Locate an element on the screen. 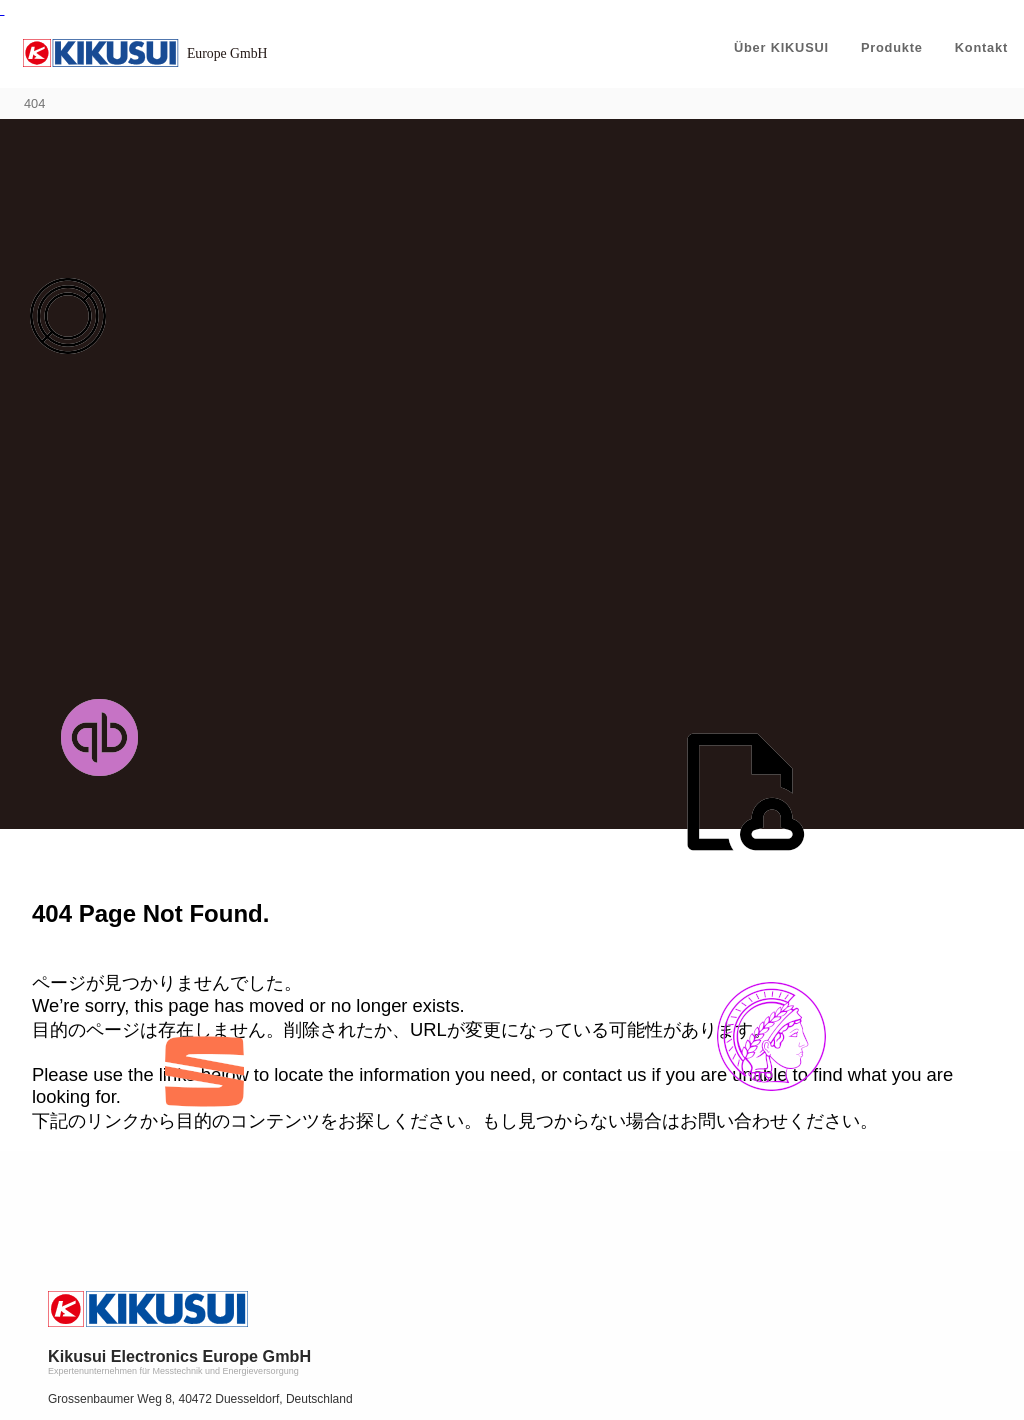 Image resolution: width=1024 pixels, height=1420 pixels. open QuickBooks accounting software is located at coordinates (99, 737).